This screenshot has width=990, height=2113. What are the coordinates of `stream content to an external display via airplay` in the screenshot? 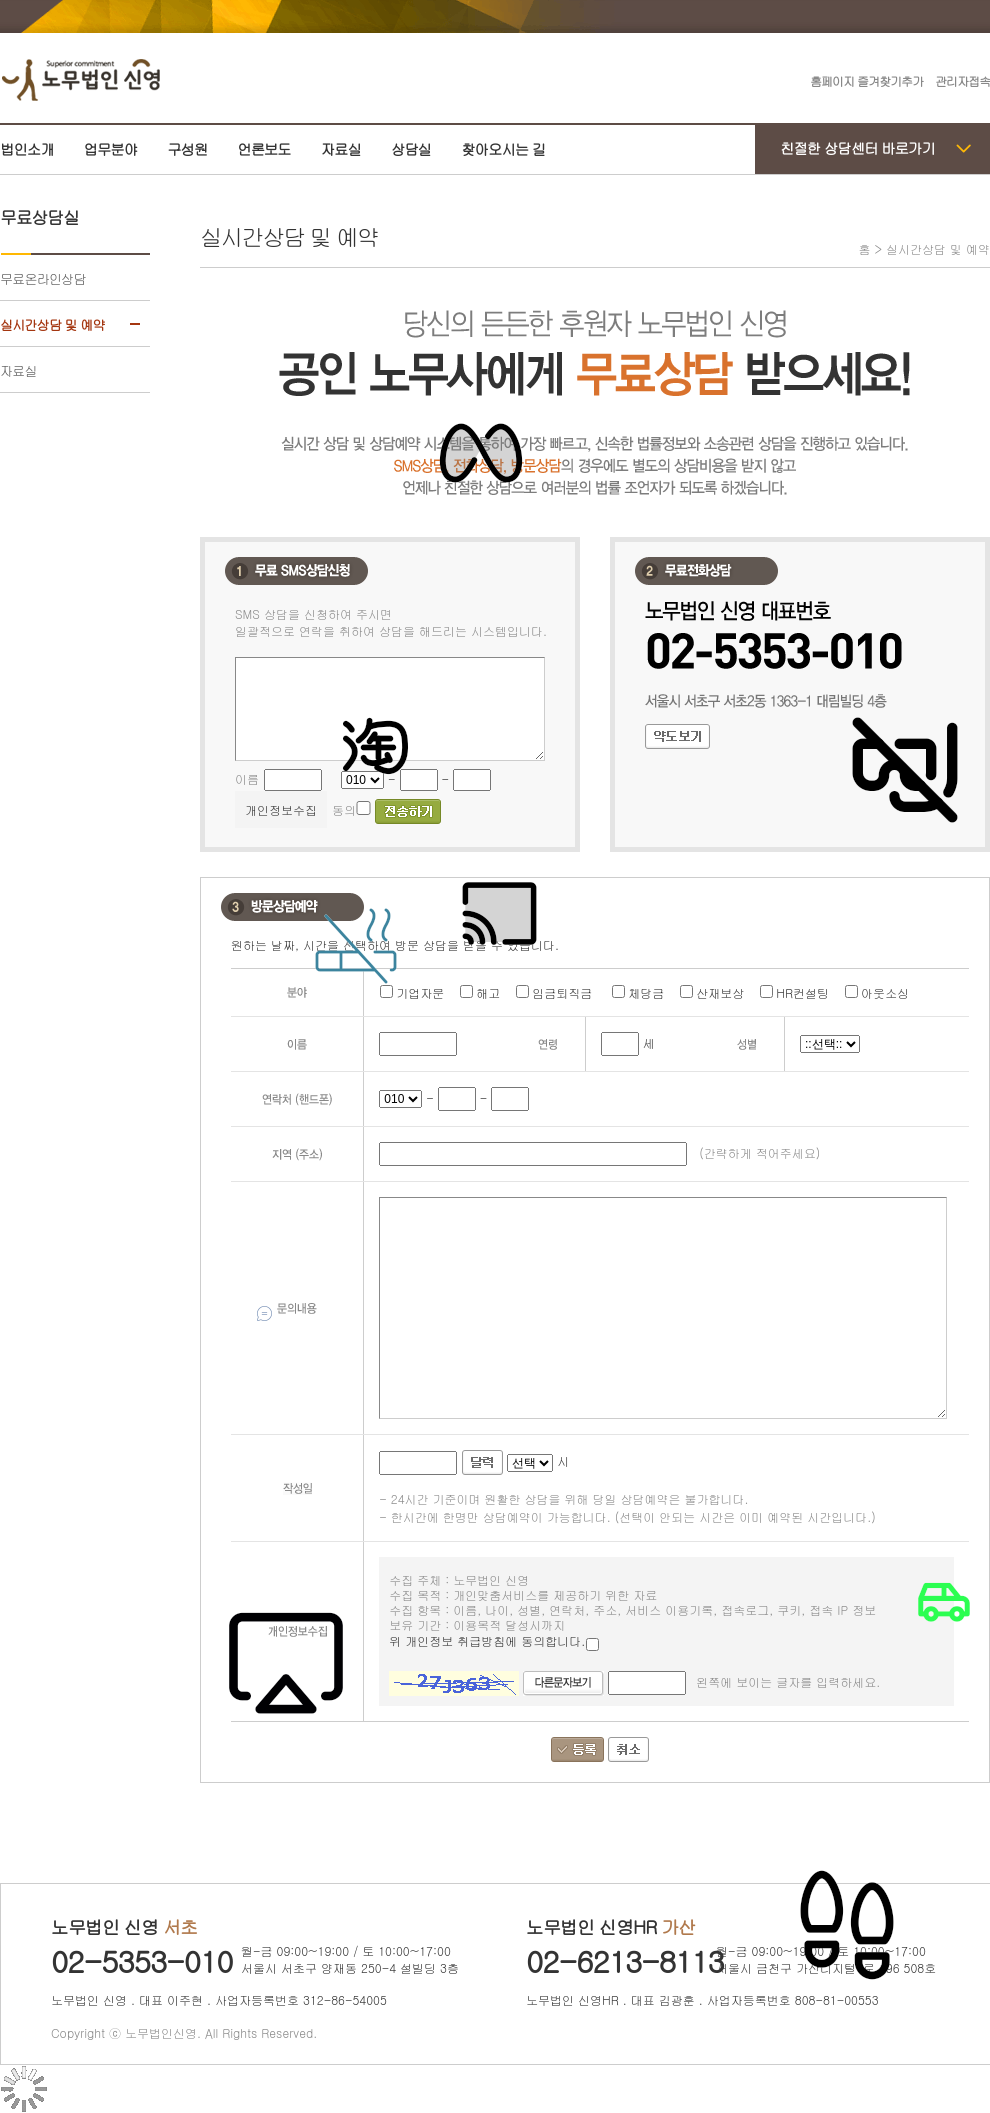 It's located at (286, 1661).